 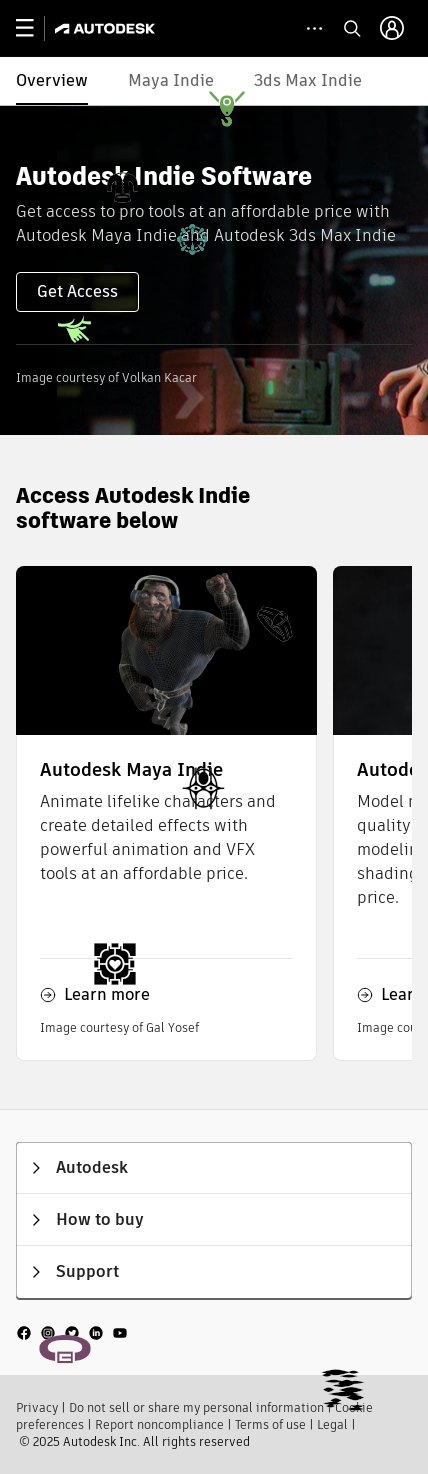 What do you see at coordinates (65, 1349) in the screenshot?
I see `equip or manage belt accessory` at bounding box center [65, 1349].